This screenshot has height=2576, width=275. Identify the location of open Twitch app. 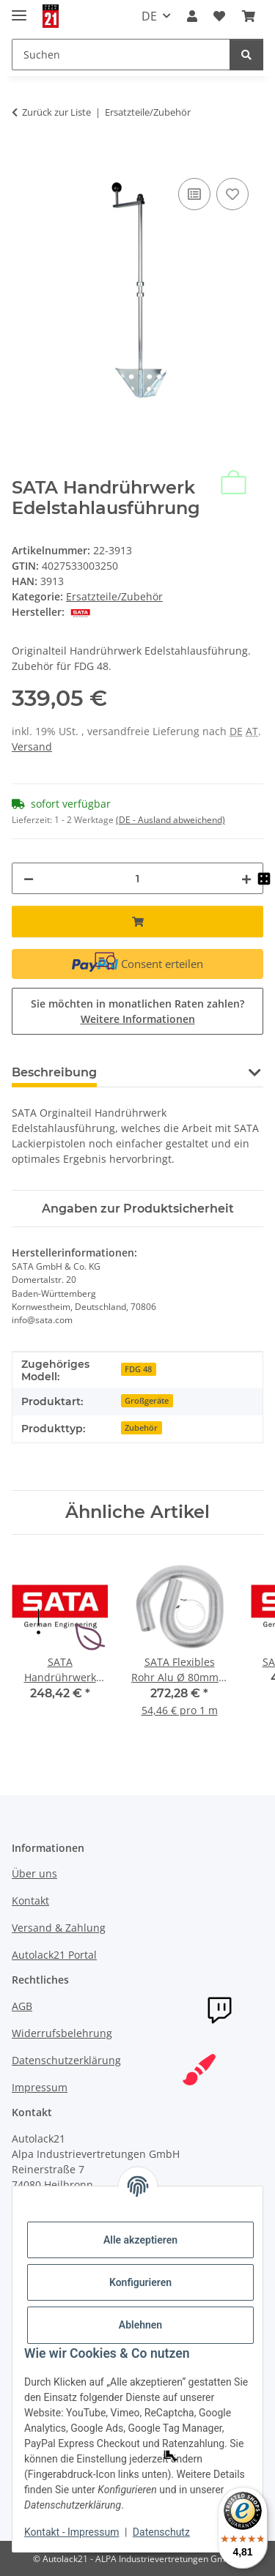
(219, 2009).